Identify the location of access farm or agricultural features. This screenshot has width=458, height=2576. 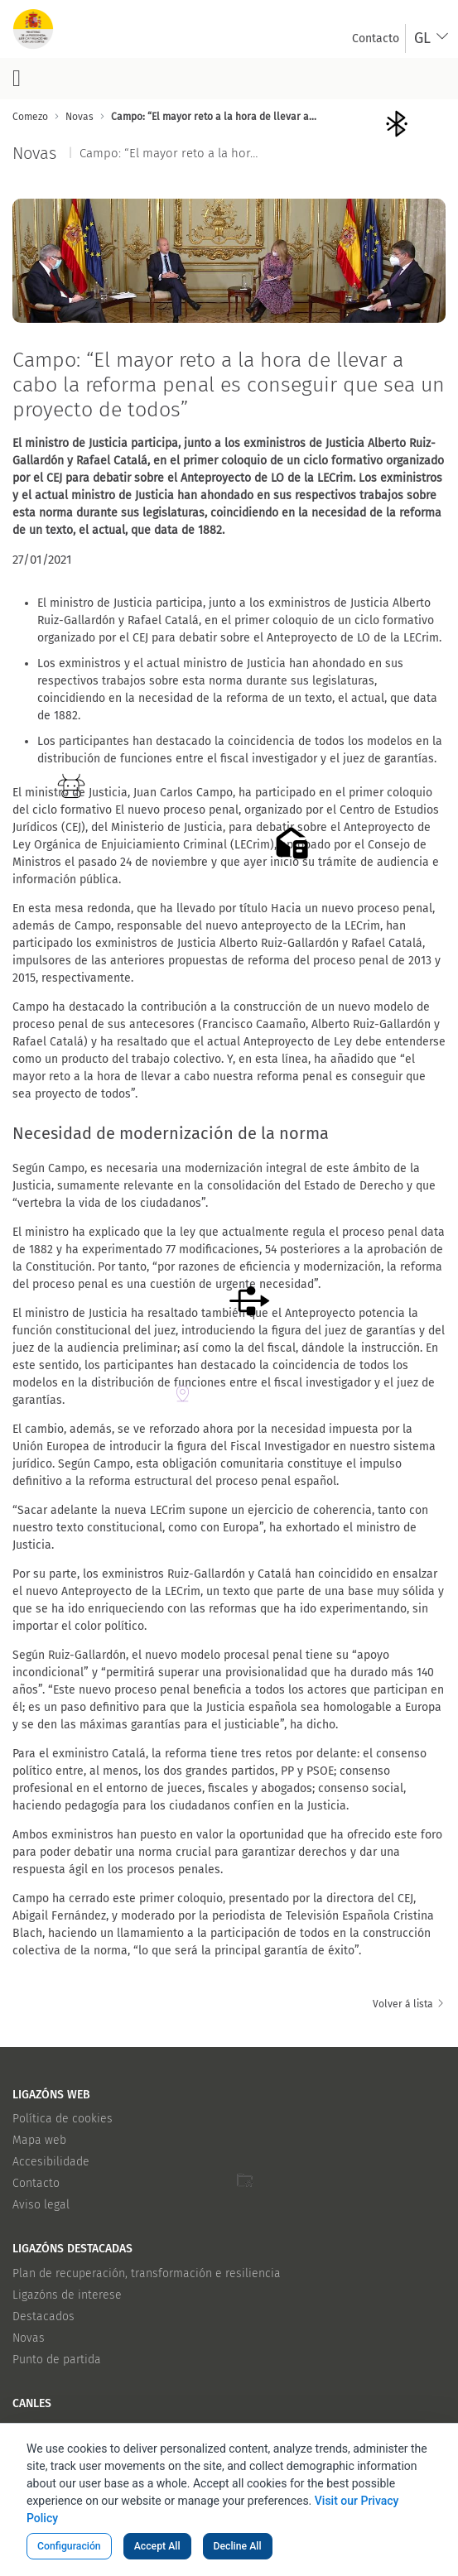
(71, 786).